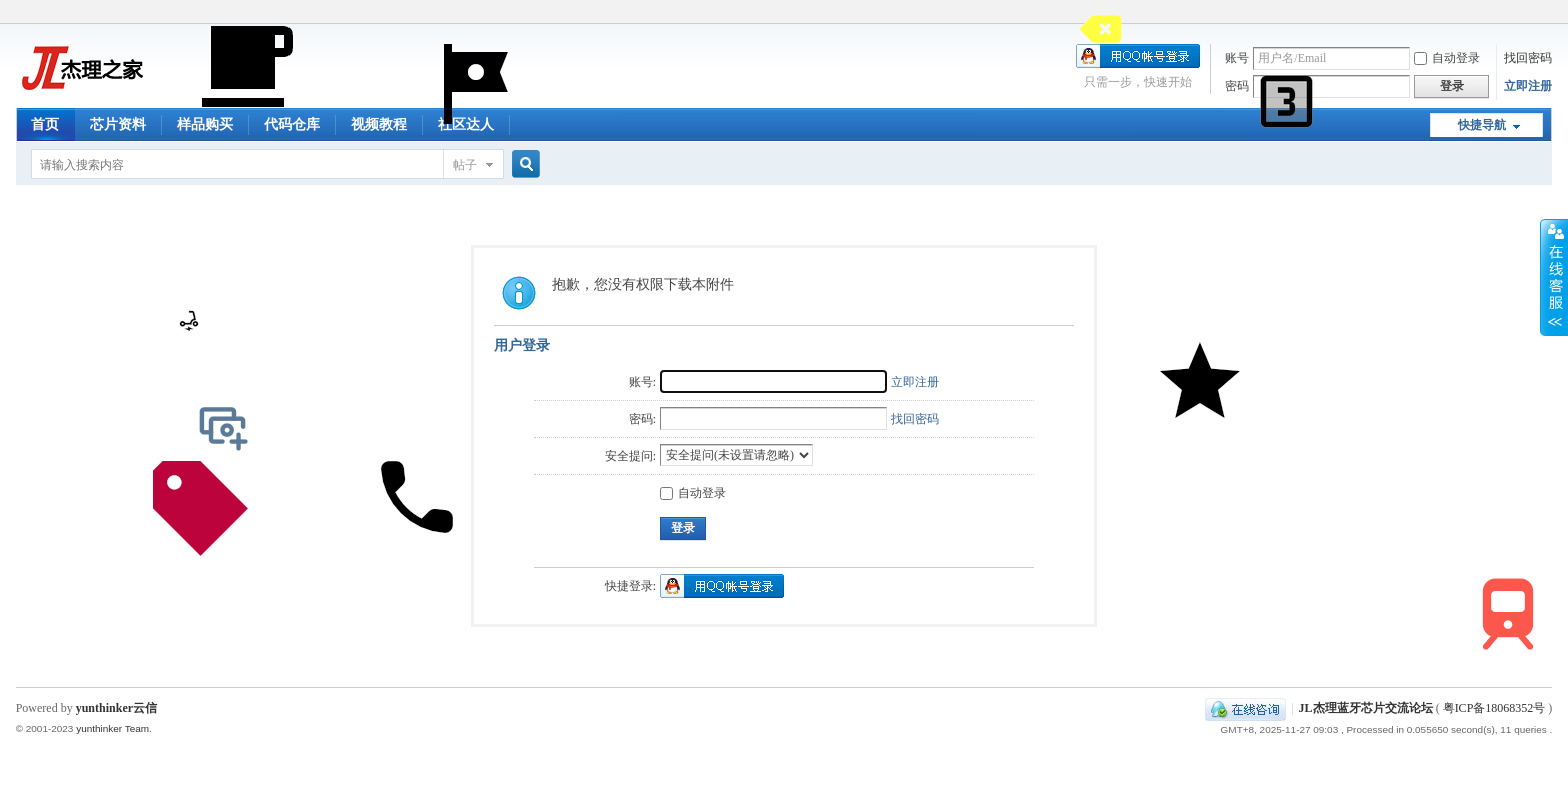 The width and height of the screenshot is (1568, 789). Describe the element at coordinates (247, 66) in the screenshot. I see `find nearby coffee shops or cafes` at that location.